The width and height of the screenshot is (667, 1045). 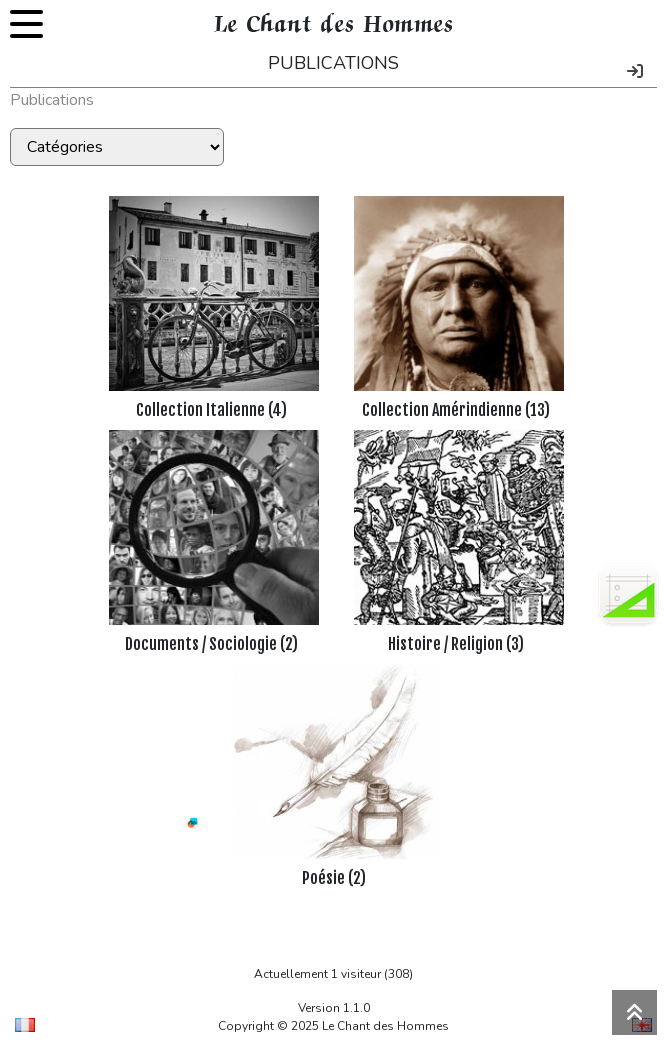 What do you see at coordinates (628, 593) in the screenshot?
I see `open glade interface designer` at bounding box center [628, 593].